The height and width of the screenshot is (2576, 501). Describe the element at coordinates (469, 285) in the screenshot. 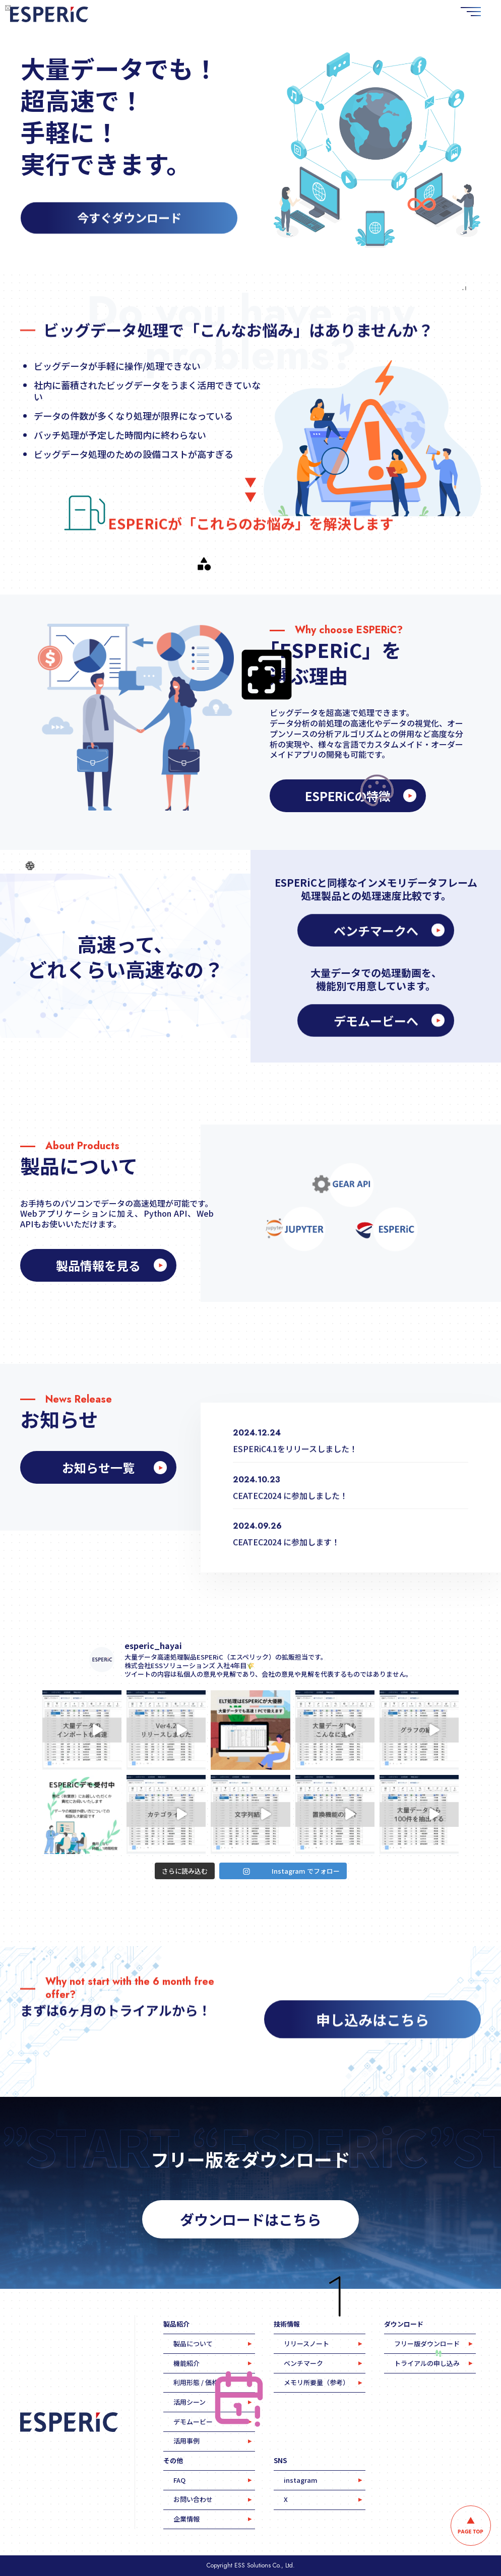

I see `indicates weak cellular signal strength` at that location.